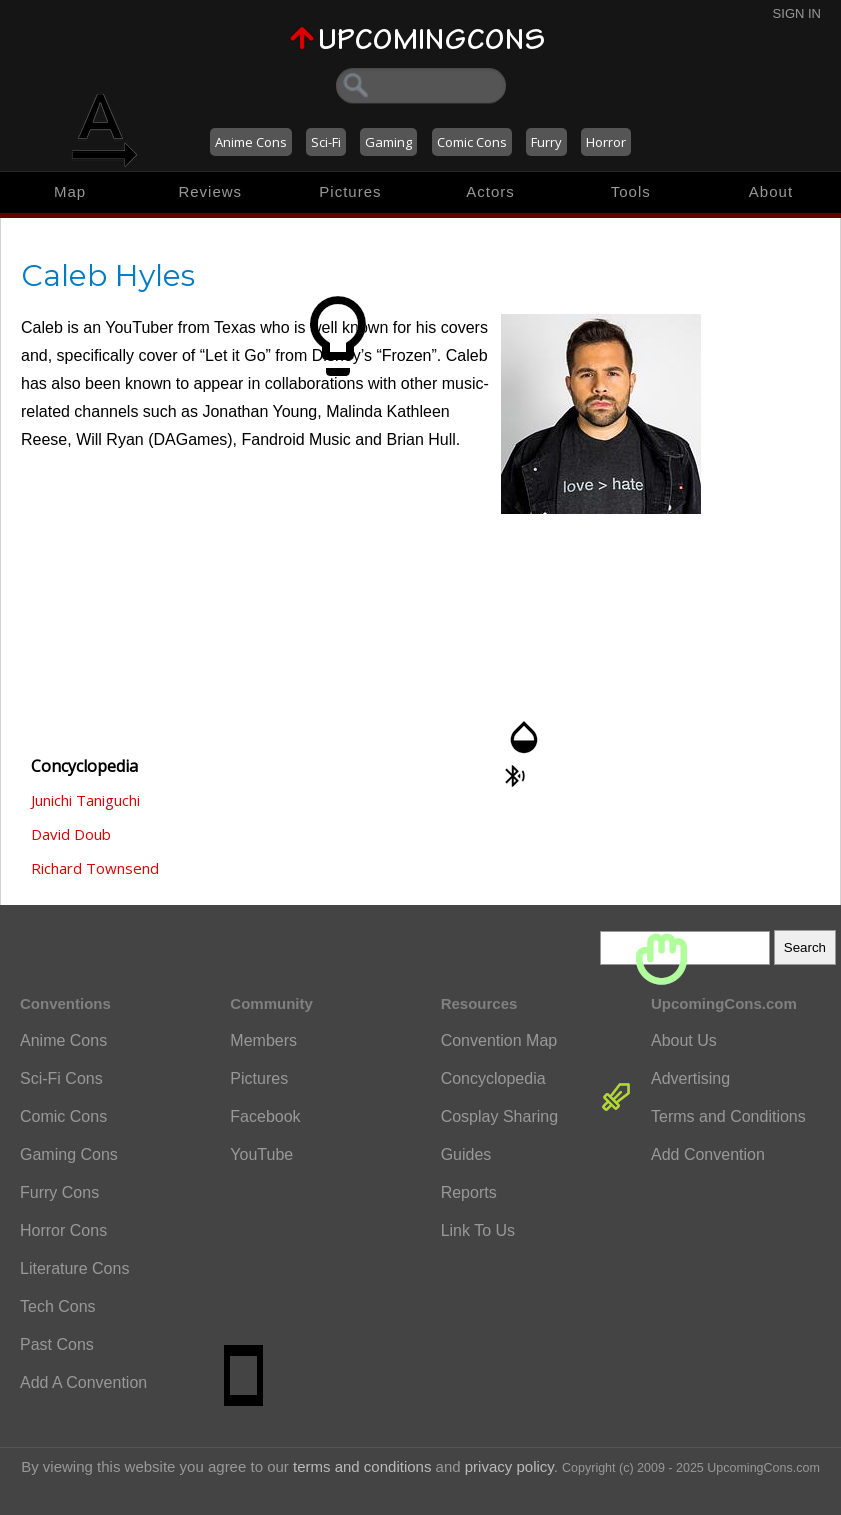 The height and width of the screenshot is (1515, 841). What do you see at coordinates (338, 336) in the screenshot?
I see `access tips or suggestions` at bounding box center [338, 336].